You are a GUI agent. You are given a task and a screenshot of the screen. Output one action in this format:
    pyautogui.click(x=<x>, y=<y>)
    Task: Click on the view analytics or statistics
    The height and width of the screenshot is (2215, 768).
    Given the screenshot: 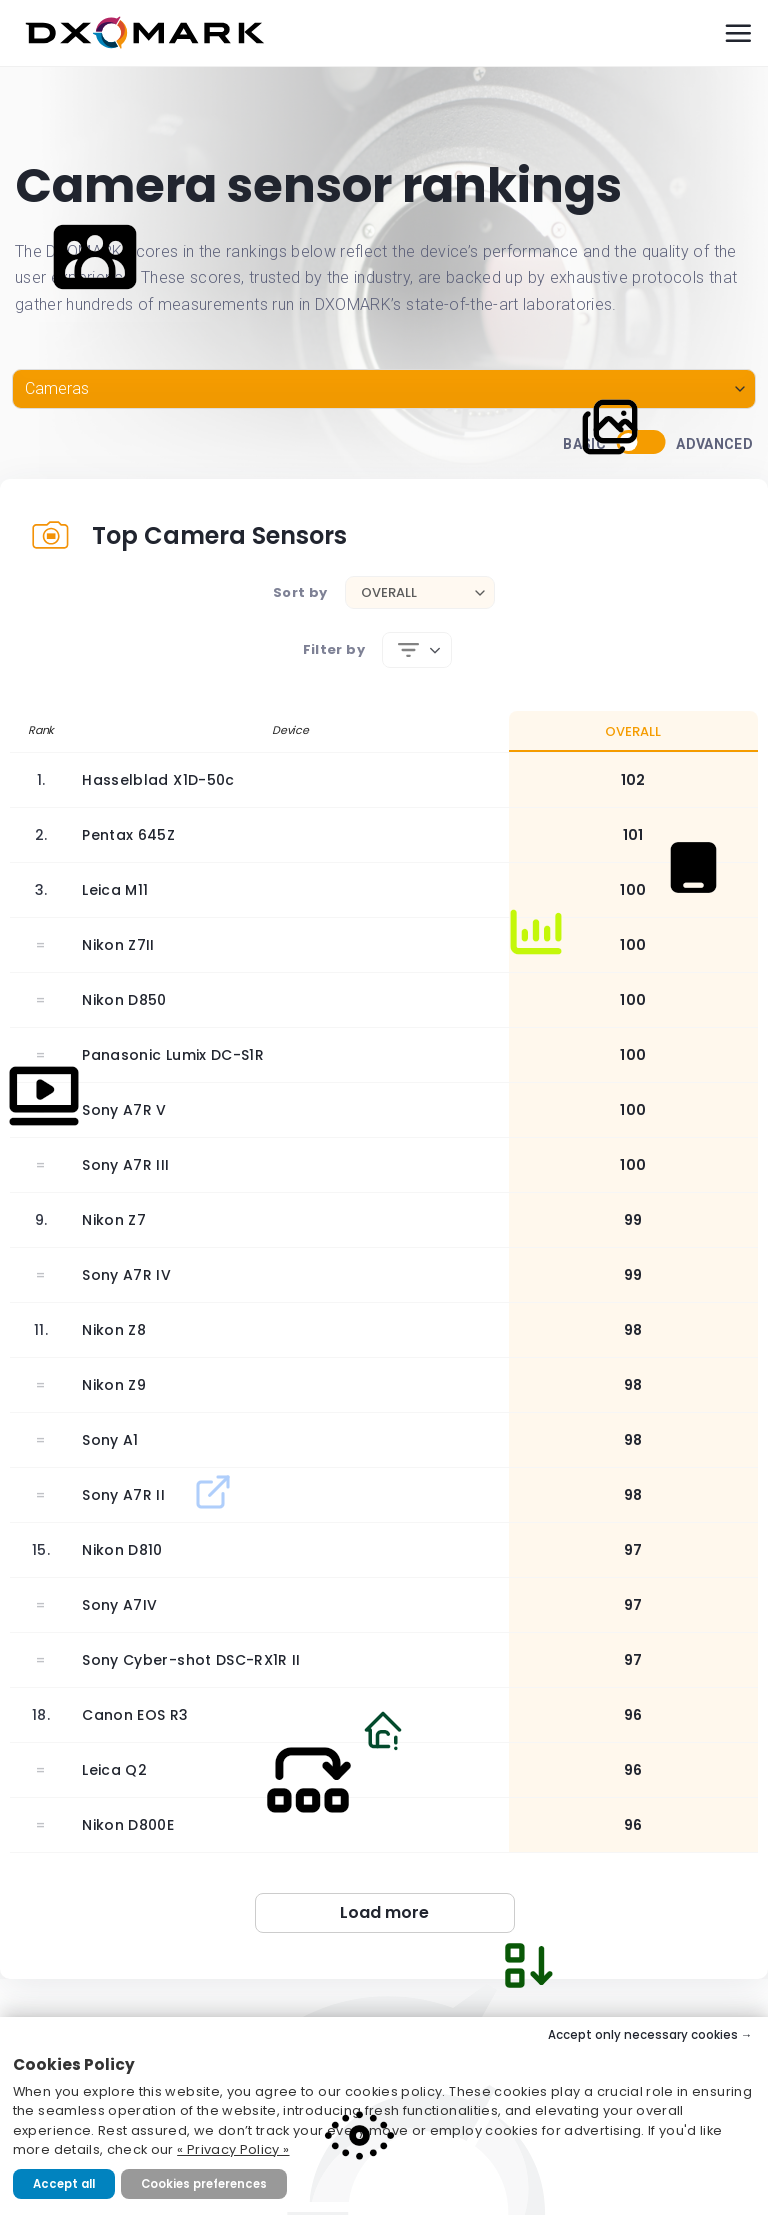 What is the action you would take?
    pyautogui.click(x=536, y=932)
    